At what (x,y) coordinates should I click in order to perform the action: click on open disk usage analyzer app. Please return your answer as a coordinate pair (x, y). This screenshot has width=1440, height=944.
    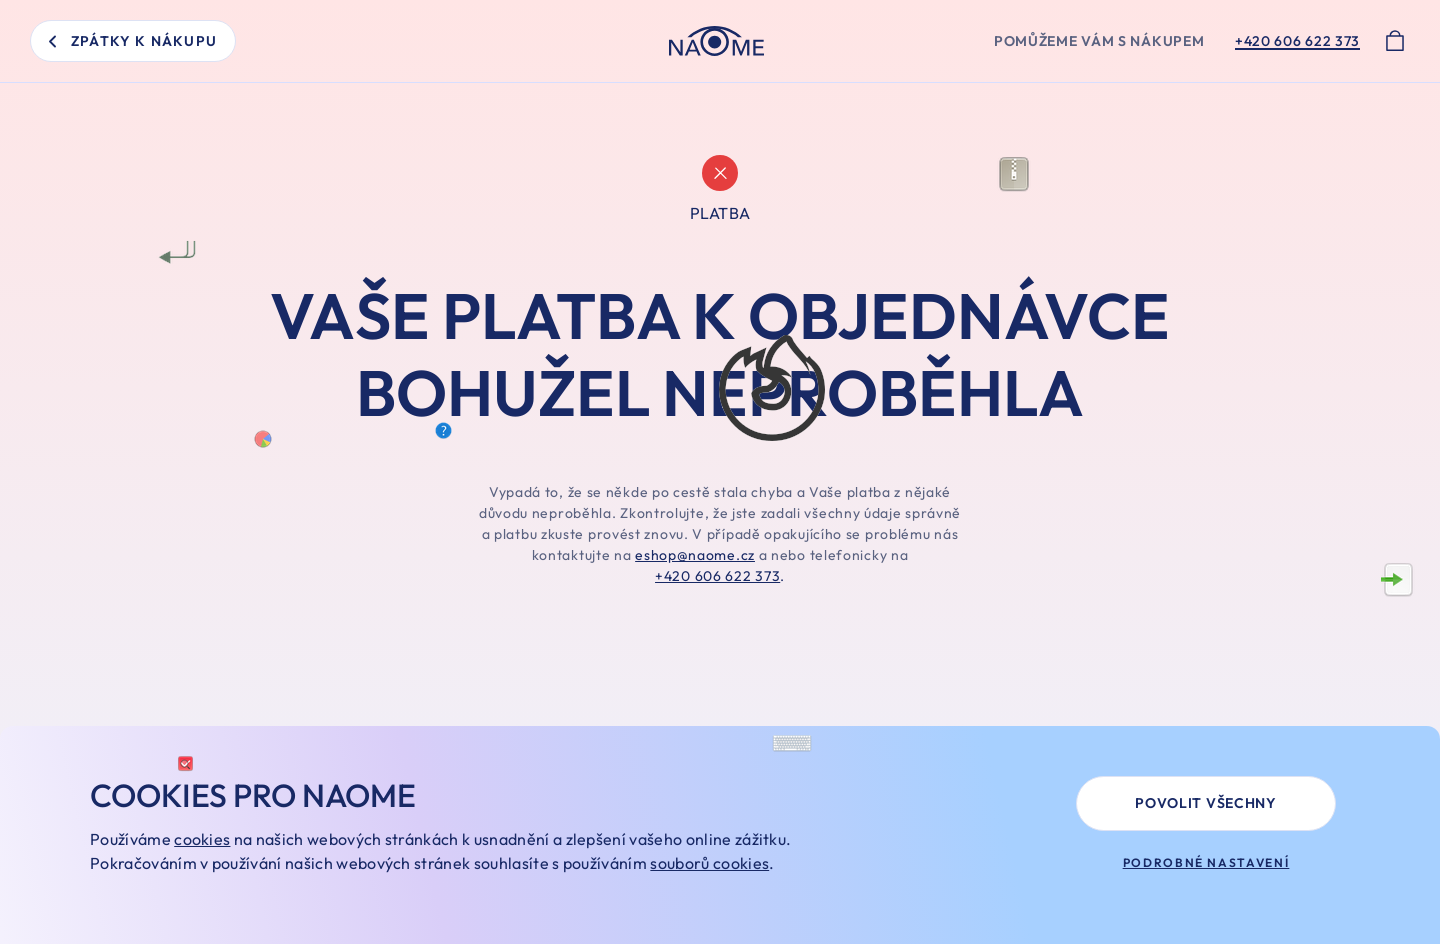
    Looking at the image, I should click on (263, 439).